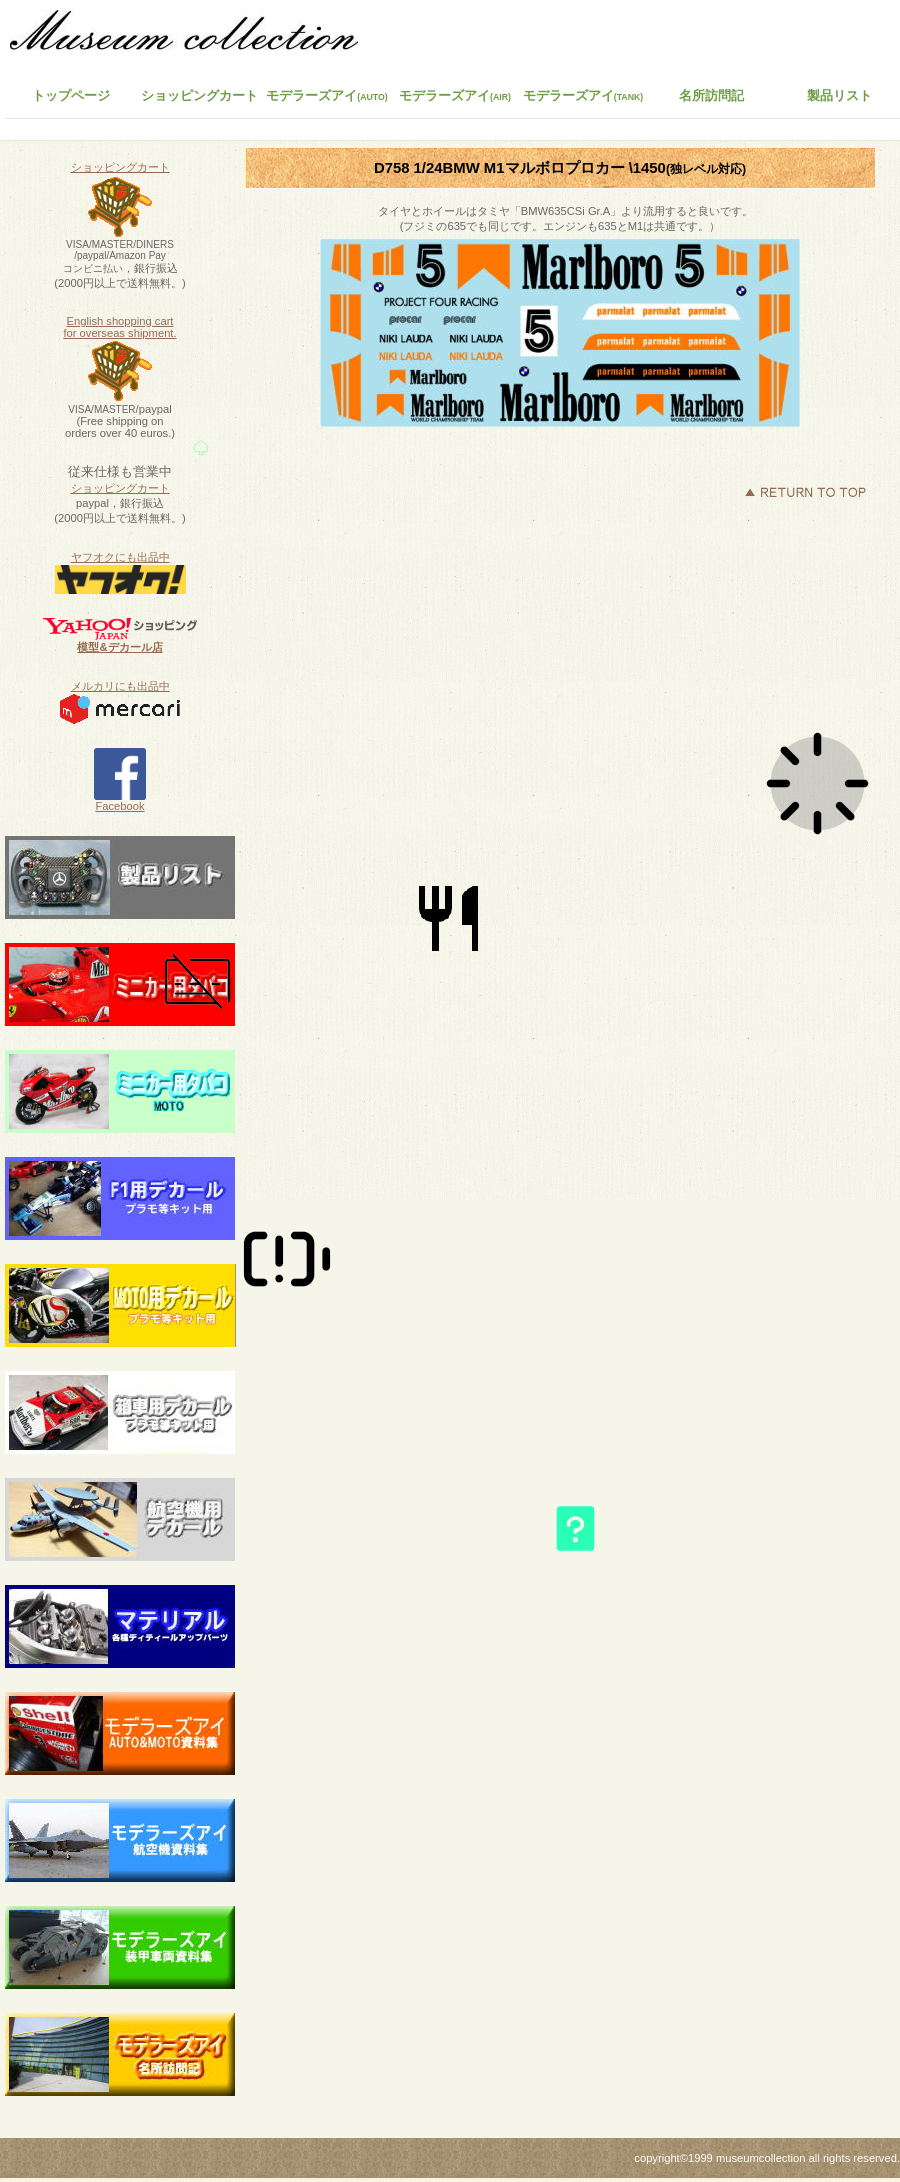 The width and height of the screenshot is (900, 2182). What do you see at coordinates (197, 981) in the screenshot?
I see `disable subtitles or closed captions` at bounding box center [197, 981].